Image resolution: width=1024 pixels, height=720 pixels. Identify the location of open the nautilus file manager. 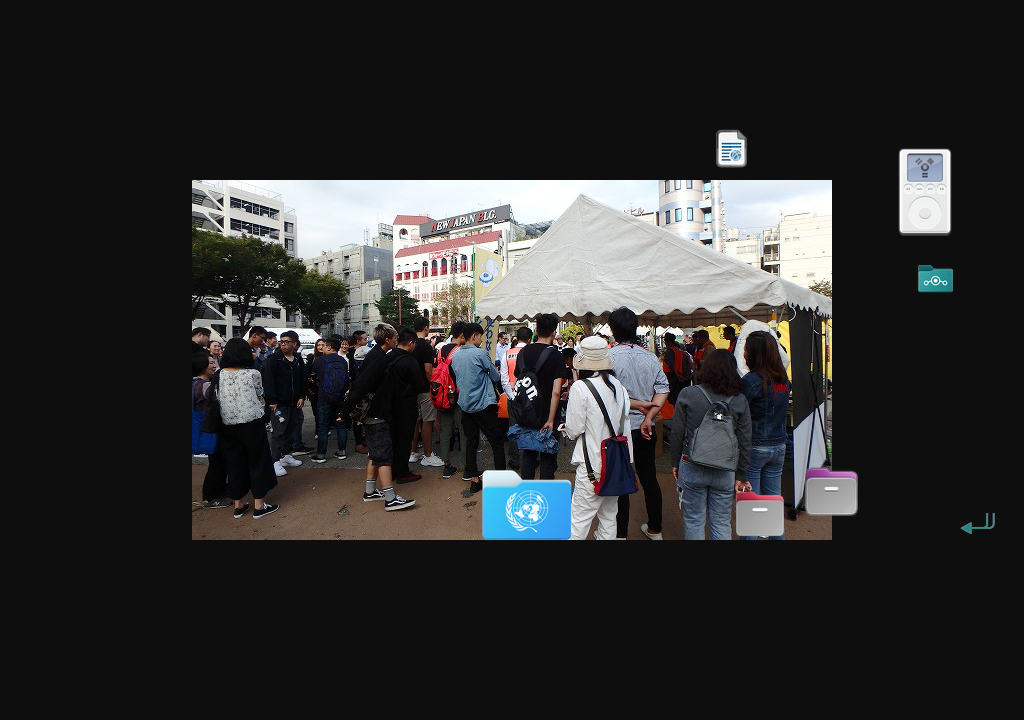
(831, 491).